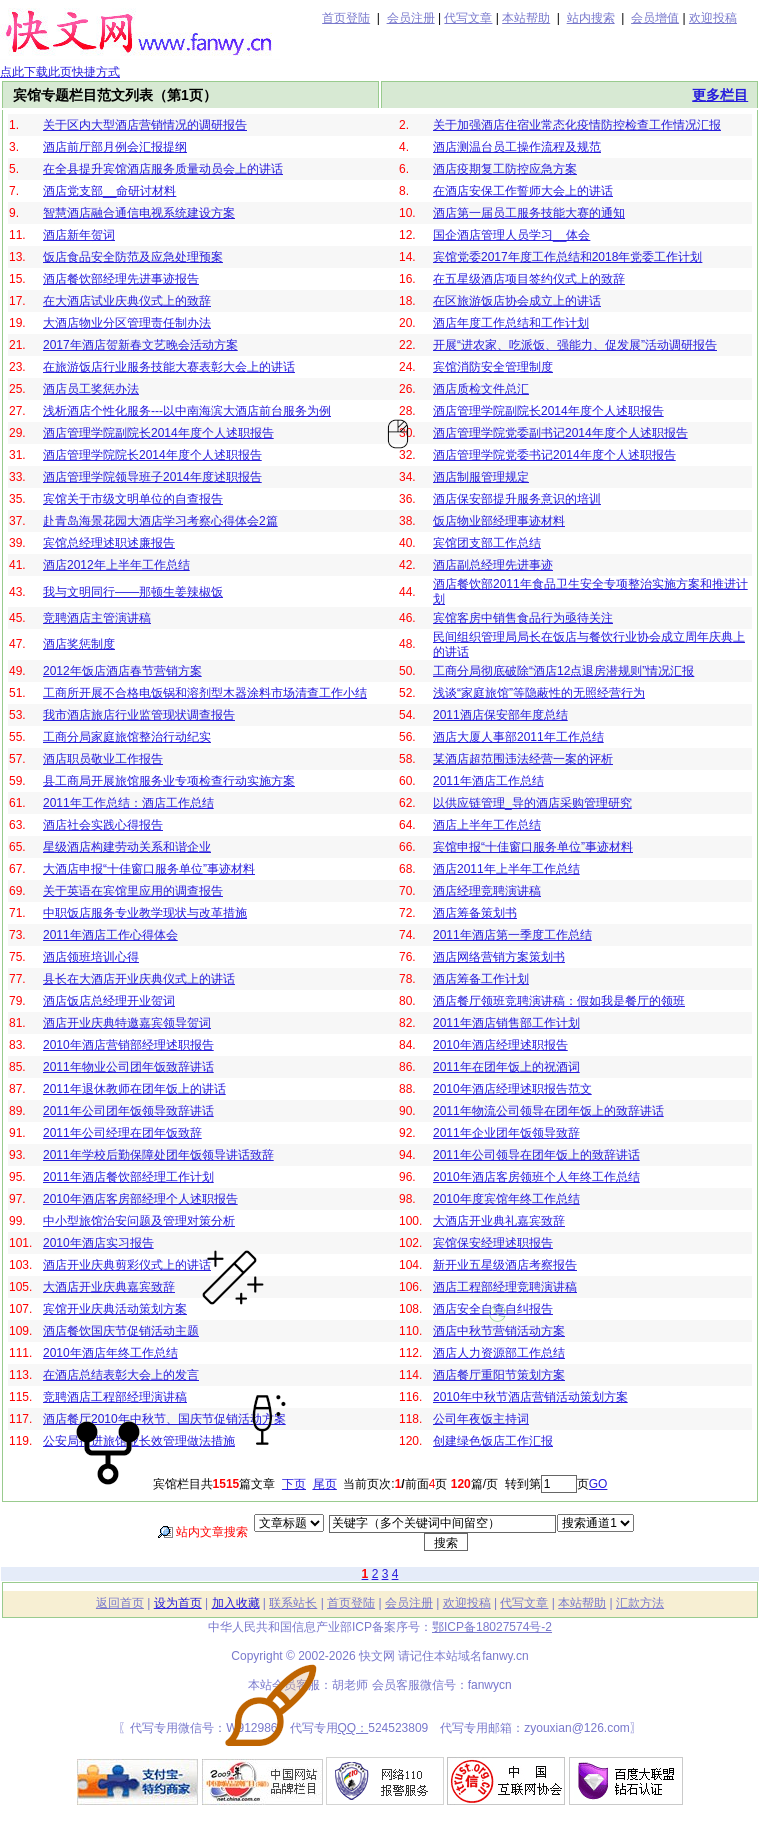 The width and height of the screenshot is (760, 1821). Describe the element at coordinates (264, 1420) in the screenshot. I see `celebrate an achievement or milestone` at that location.